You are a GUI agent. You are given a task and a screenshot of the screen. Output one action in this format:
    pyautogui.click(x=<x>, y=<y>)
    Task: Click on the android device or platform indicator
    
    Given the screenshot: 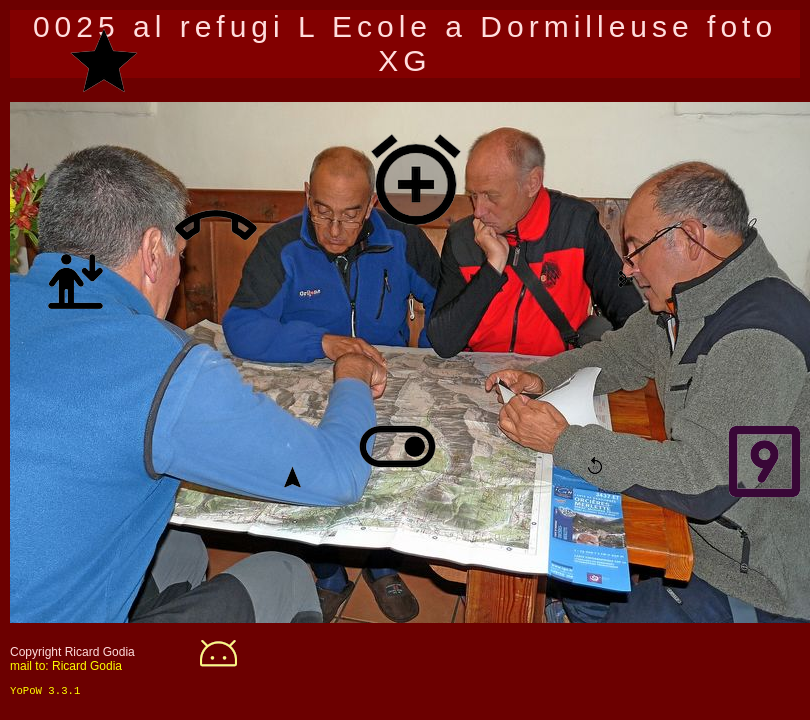 What is the action you would take?
    pyautogui.click(x=218, y=654)
    